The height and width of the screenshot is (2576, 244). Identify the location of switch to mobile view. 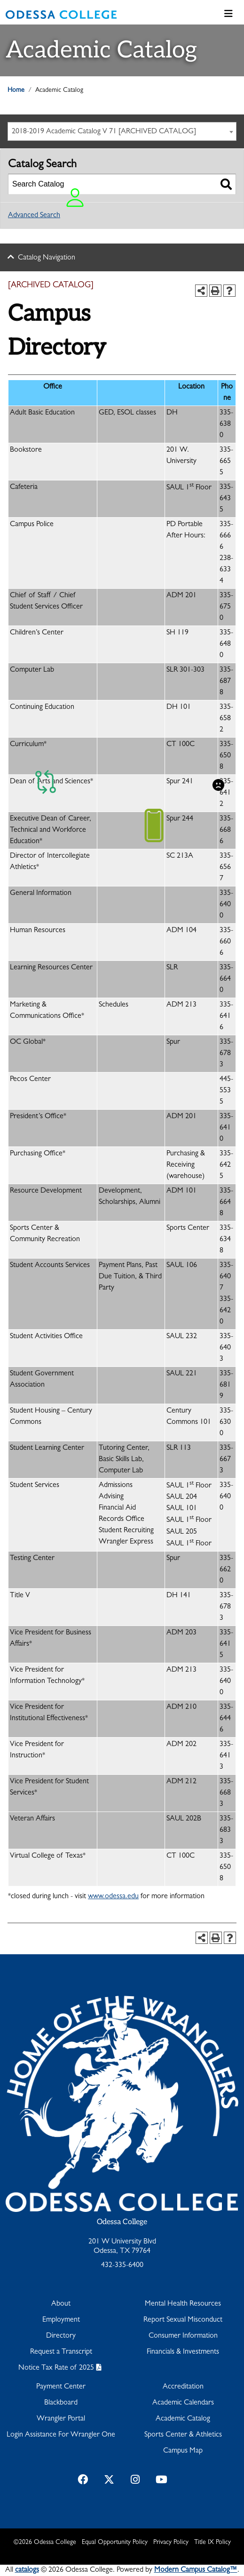
(154, 825).